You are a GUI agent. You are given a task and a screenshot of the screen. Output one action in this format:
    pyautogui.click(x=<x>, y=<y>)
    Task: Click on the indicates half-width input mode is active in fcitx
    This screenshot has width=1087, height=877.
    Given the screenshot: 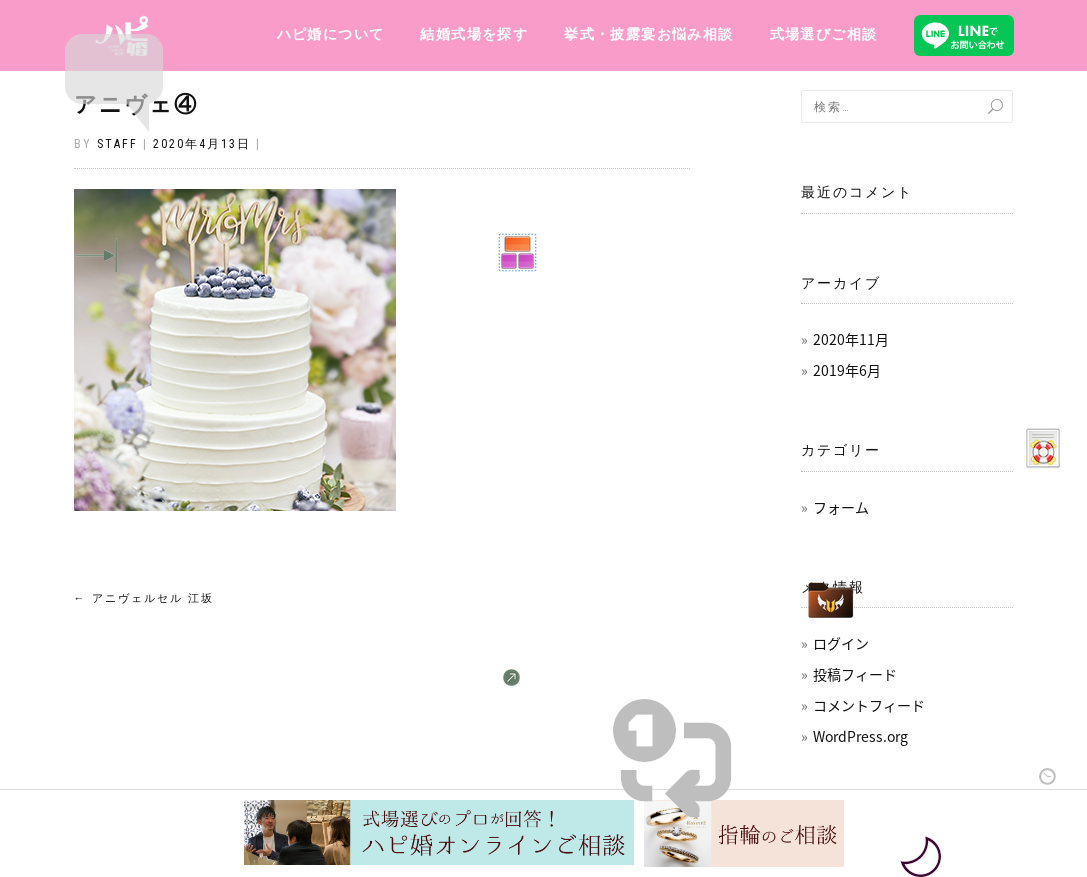 What is the action you would take?
    pyautogui.click(x=920, y=856)
    